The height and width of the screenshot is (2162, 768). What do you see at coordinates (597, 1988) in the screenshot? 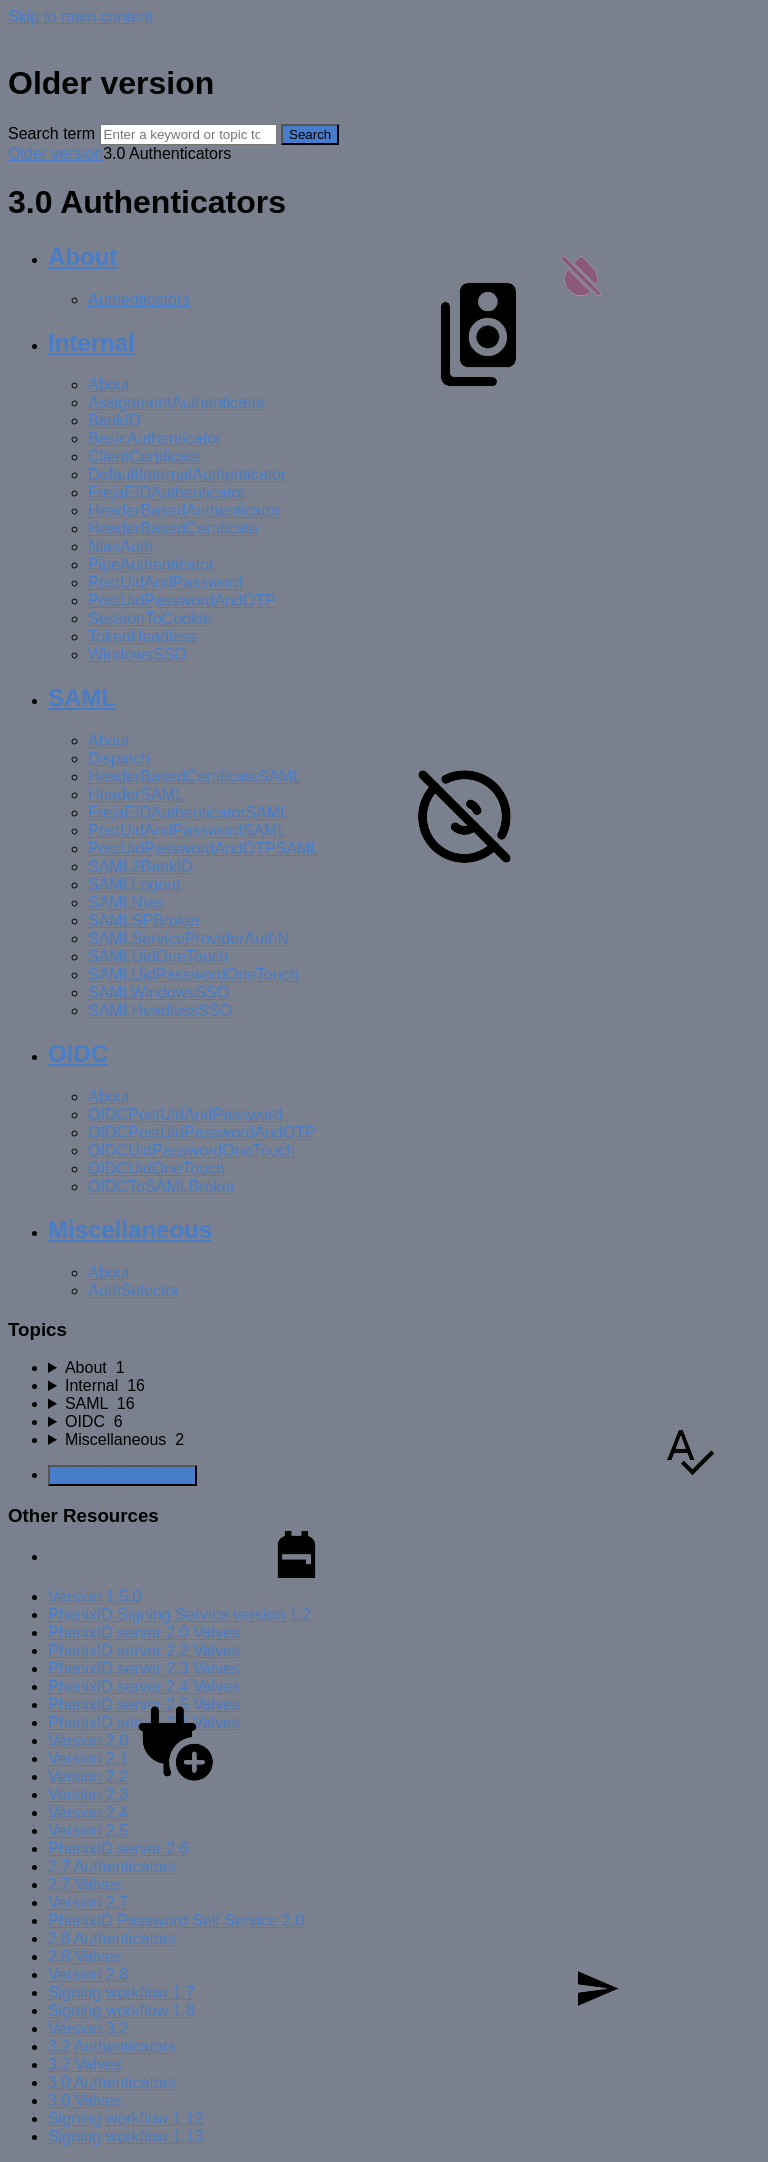
I see `send a message or form` at bounding box center [597, 1988].